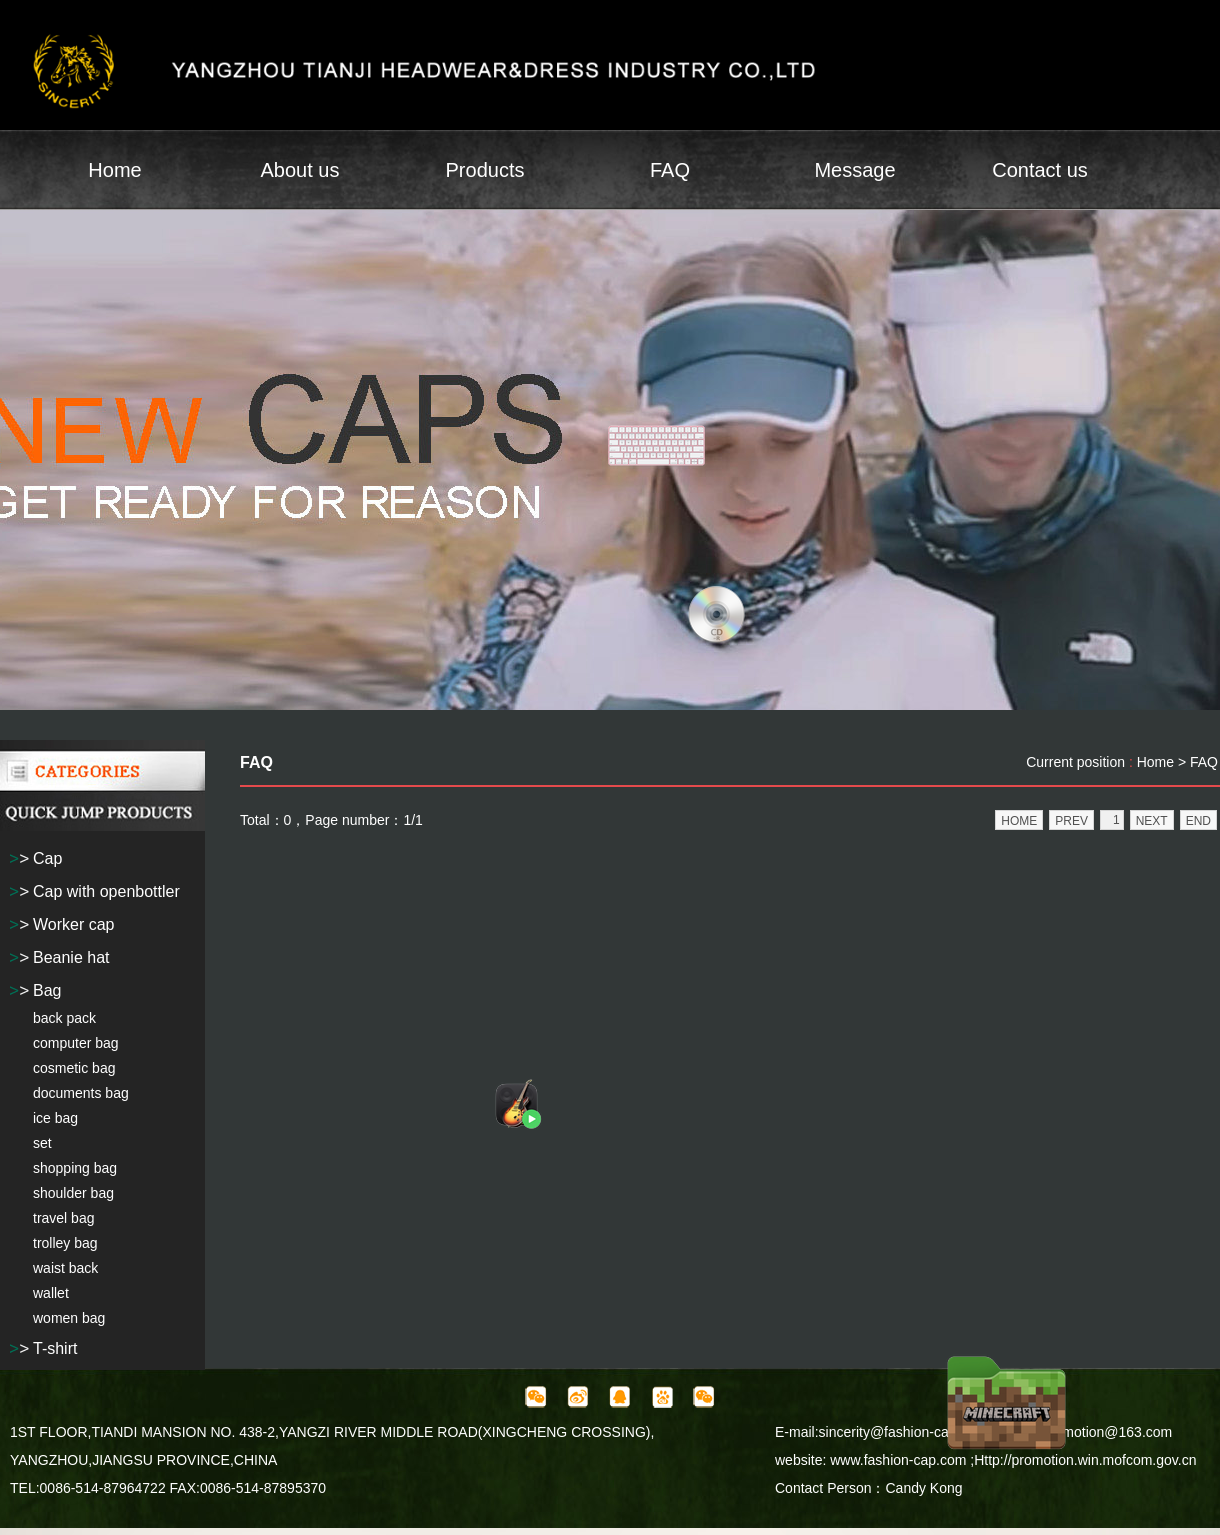 The image size is (1220, 1535). Describe the element at coordinates (1006, 1406) in the screenshot. I see `open minecraft game files folder` at that location.